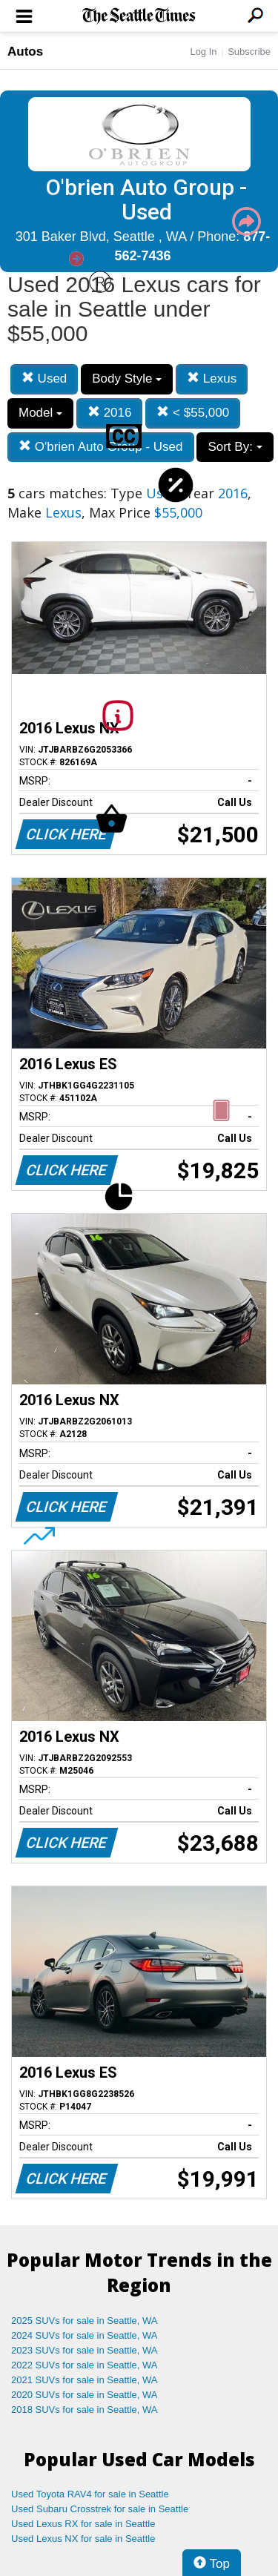 This screenshot has width=278, height=2576. I want to click on view your shopping basket, so click(111, 819).